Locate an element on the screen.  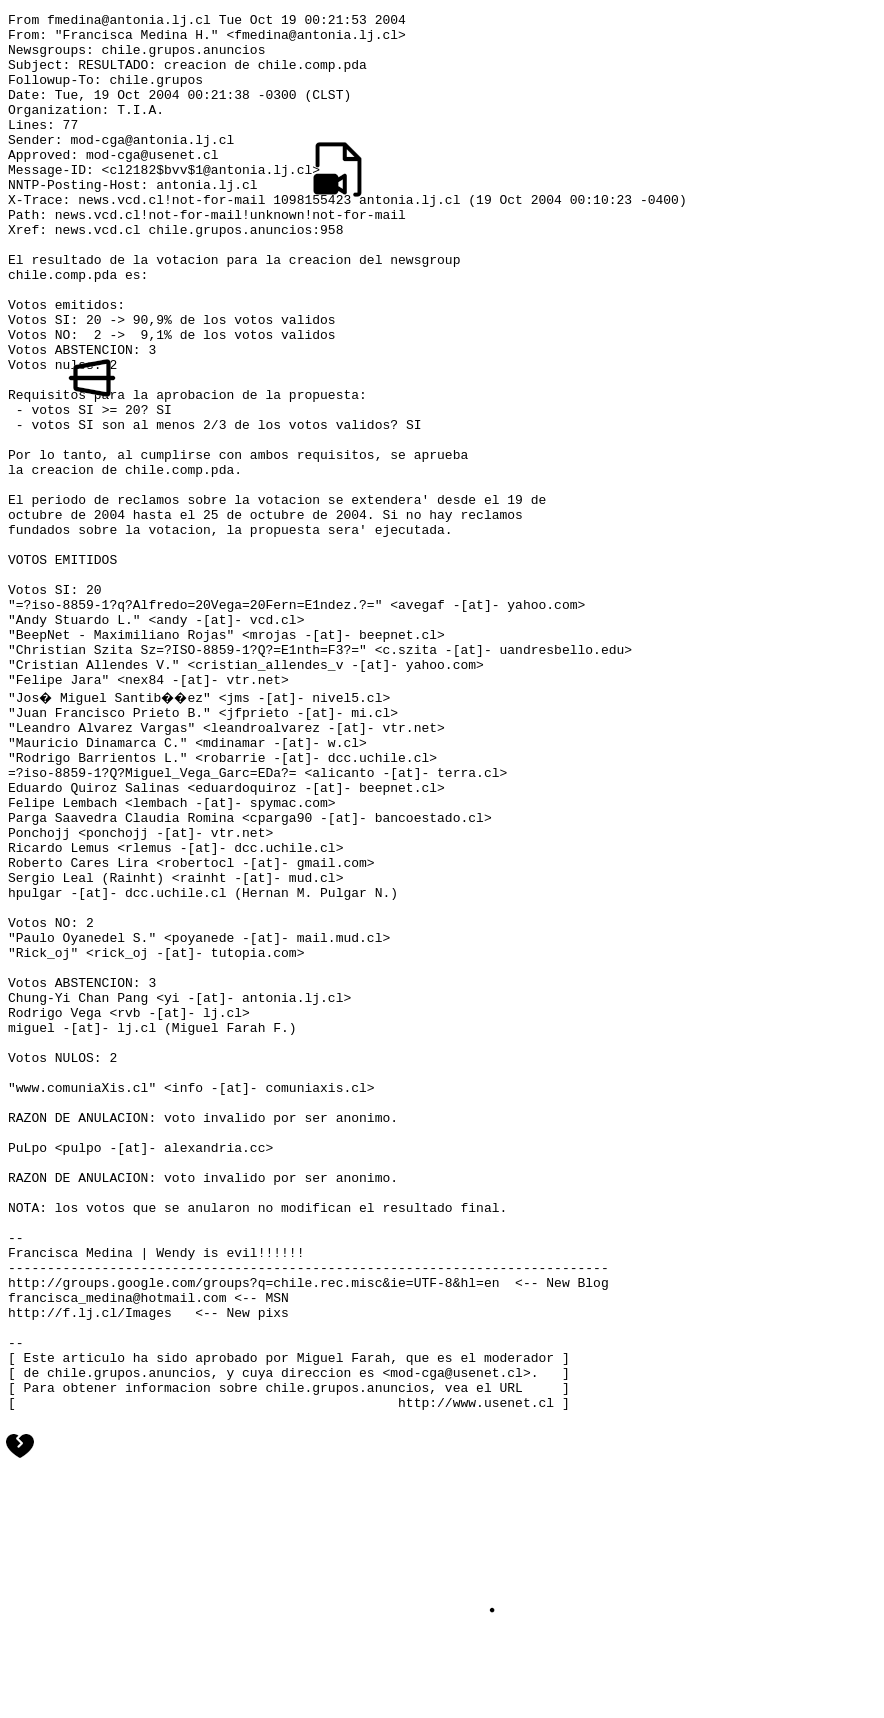
open a video file is located at coordinates (338, 169).